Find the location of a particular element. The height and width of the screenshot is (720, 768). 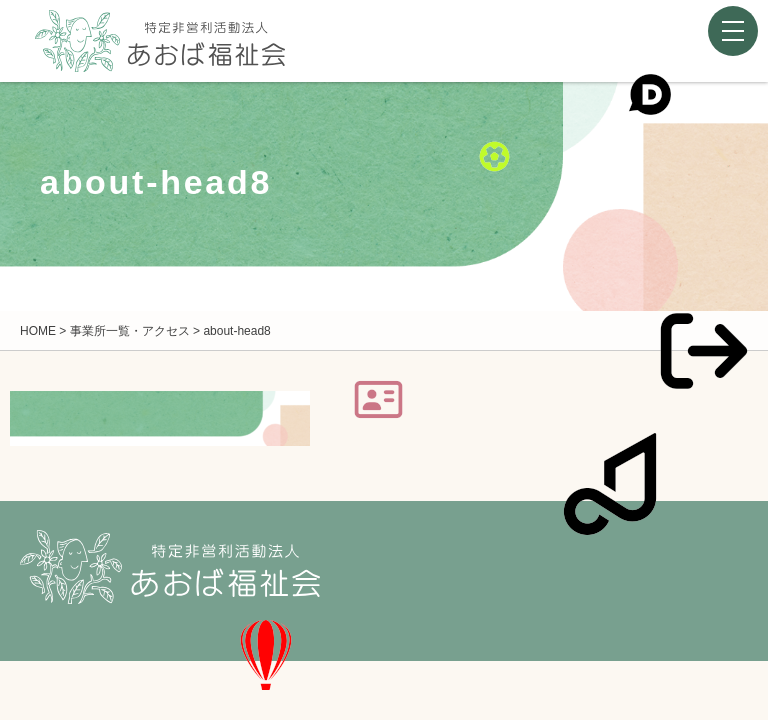

view contact details is located at coordinates (378, 399).